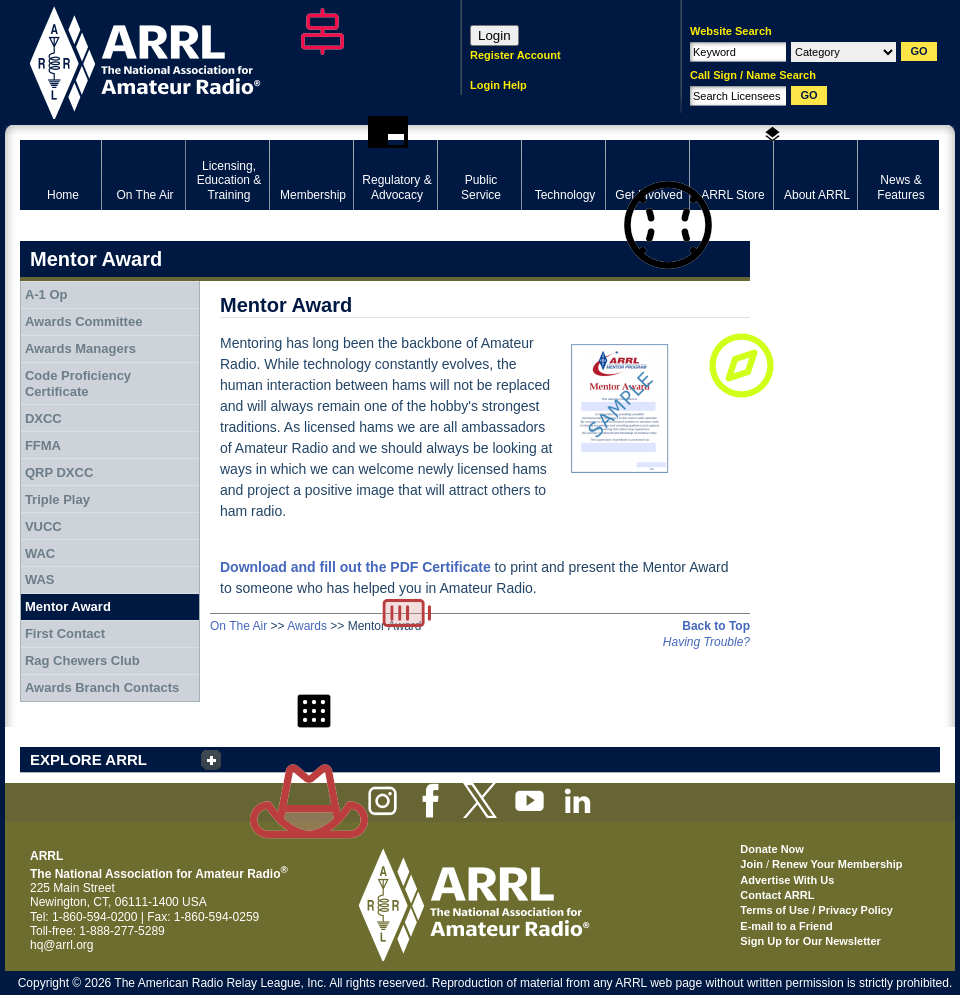 This screenshot has height=995, width=960. Describe the element at coordinates (741, 365) in the screenshot. I see `open safari browser` at that location.